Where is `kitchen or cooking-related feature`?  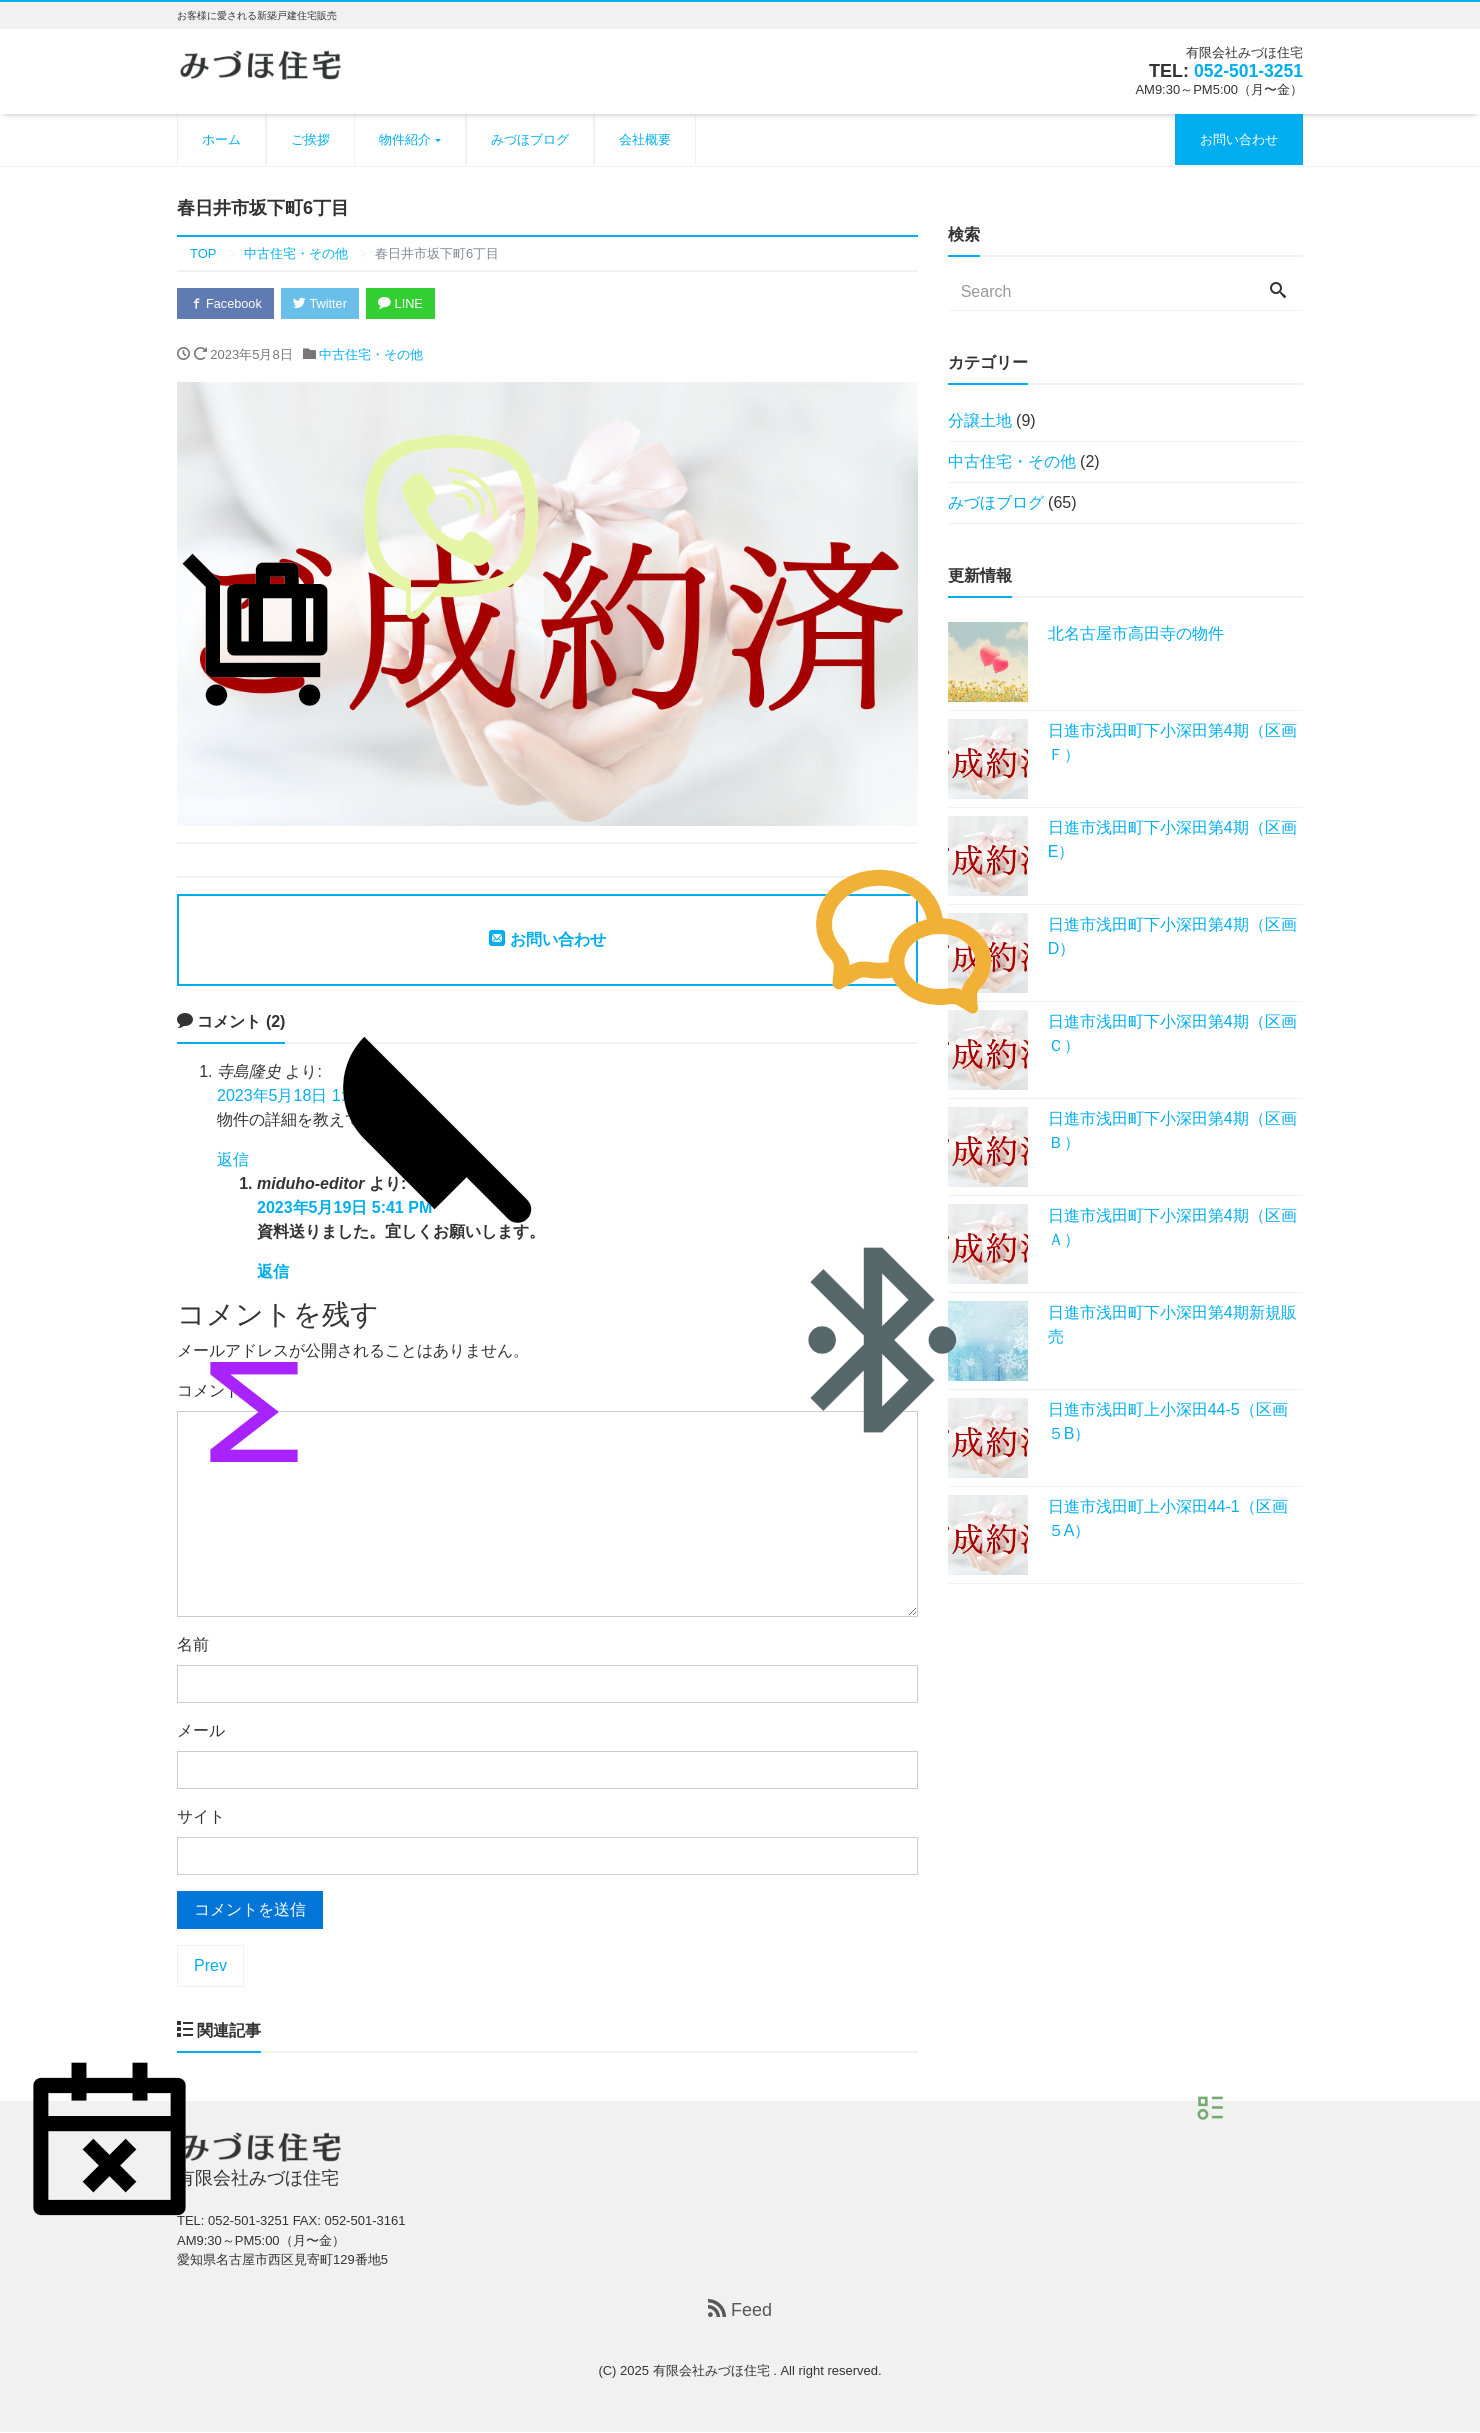 kitchen or cooking-related feature is located at coordinates (433, 1132).